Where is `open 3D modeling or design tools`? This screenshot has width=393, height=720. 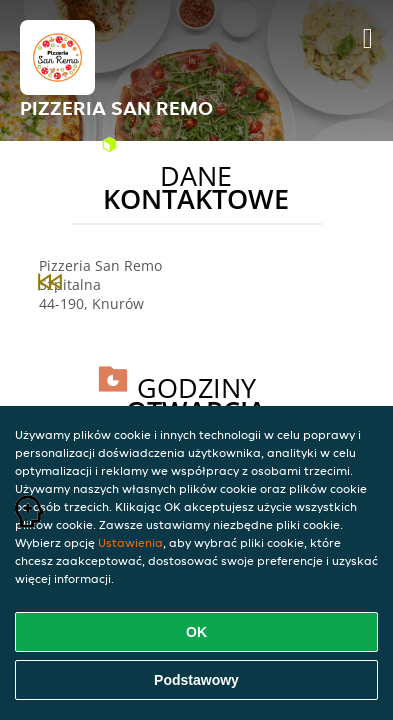 open 3D modeling or design tools is located at coordinates (109, 144).